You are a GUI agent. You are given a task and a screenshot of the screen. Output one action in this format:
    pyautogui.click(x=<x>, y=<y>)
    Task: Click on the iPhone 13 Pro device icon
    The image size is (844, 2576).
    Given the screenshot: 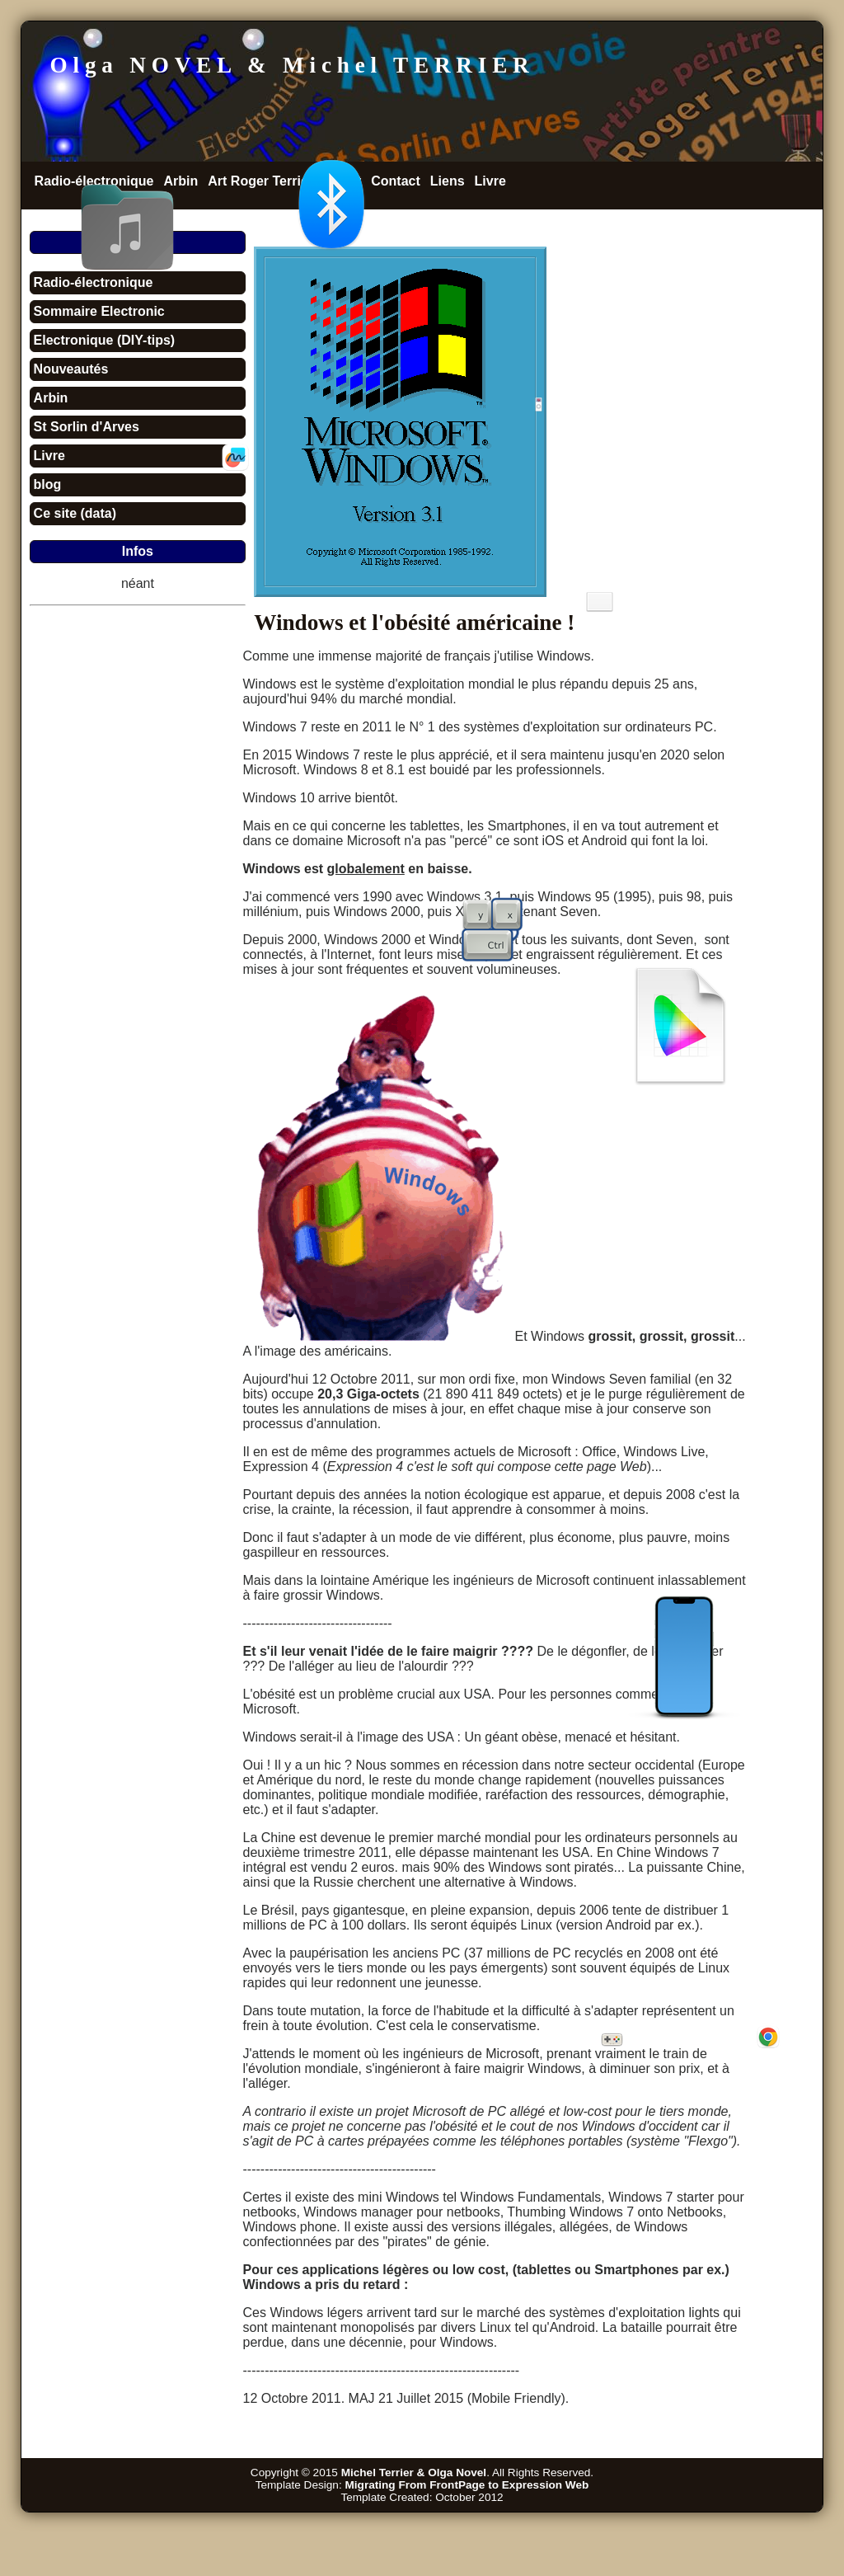 What is the action you would take?
    pyautogui.click(x=684, y=1658)
    